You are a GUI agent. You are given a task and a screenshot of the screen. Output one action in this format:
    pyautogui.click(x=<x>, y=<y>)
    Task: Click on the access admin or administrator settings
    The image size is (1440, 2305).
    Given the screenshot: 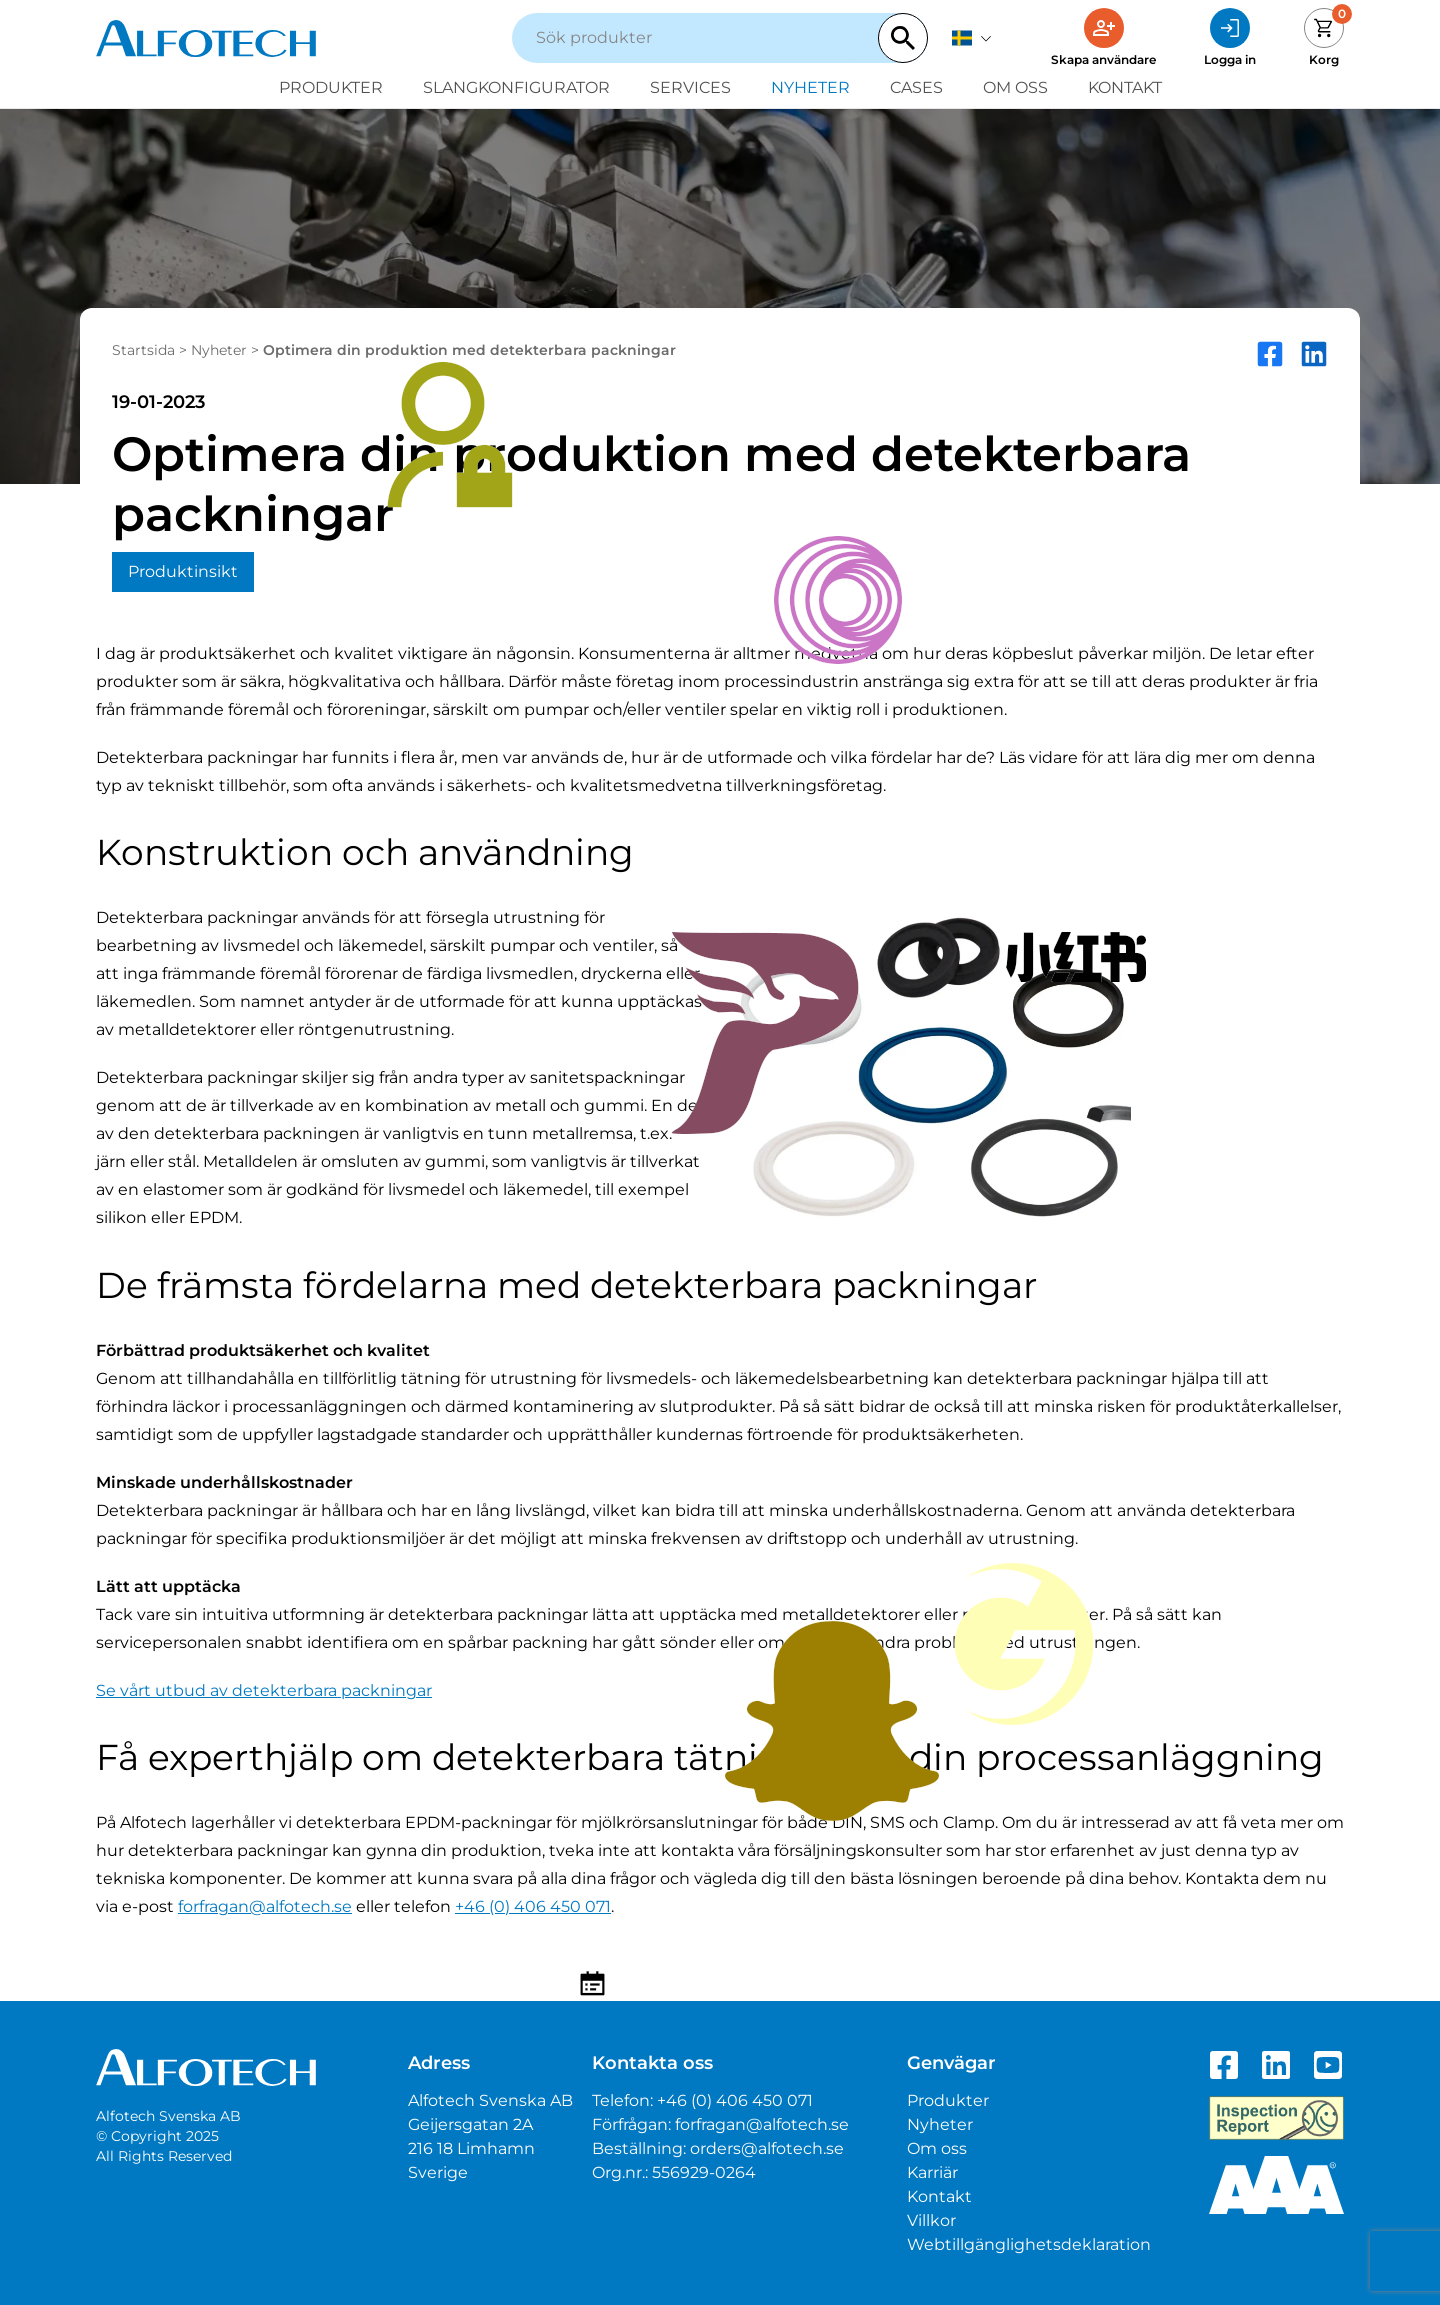 What is the action you would take?
    pyautogui.click(x=443, y=438)
    